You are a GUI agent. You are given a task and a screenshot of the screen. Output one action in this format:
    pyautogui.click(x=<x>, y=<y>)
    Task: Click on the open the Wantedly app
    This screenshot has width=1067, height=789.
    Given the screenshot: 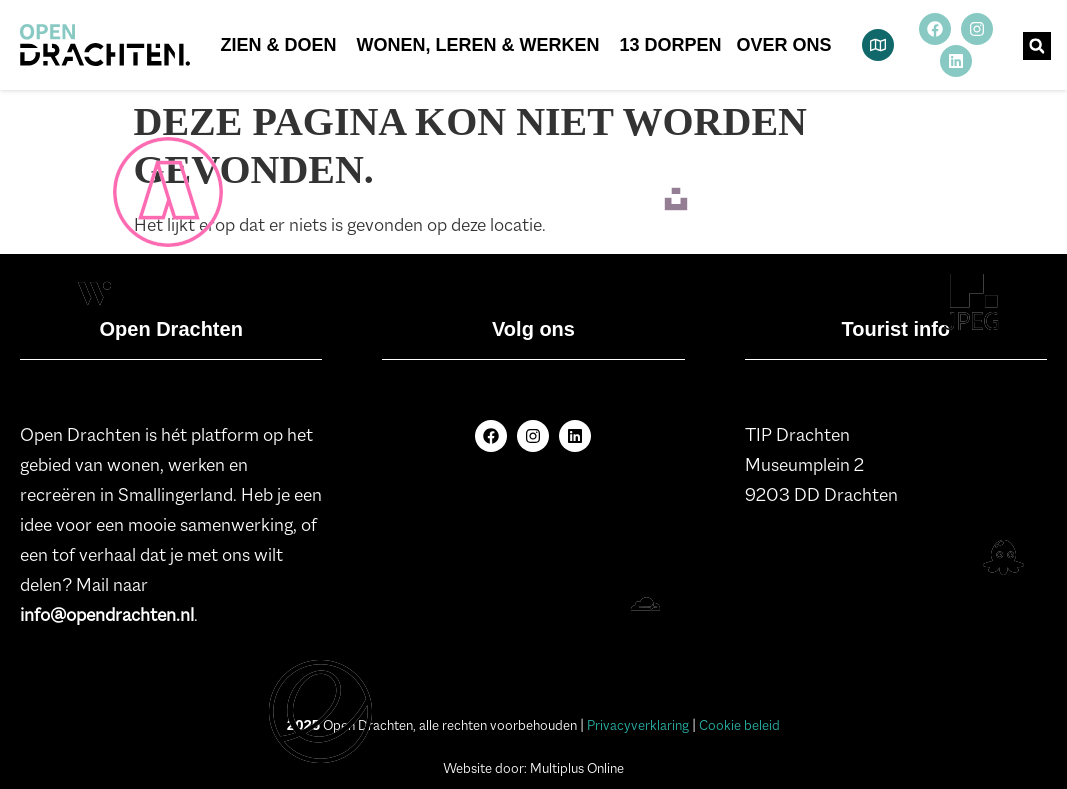 What is the action you would take?
    pyautogui.click(x=94, y=293)
    